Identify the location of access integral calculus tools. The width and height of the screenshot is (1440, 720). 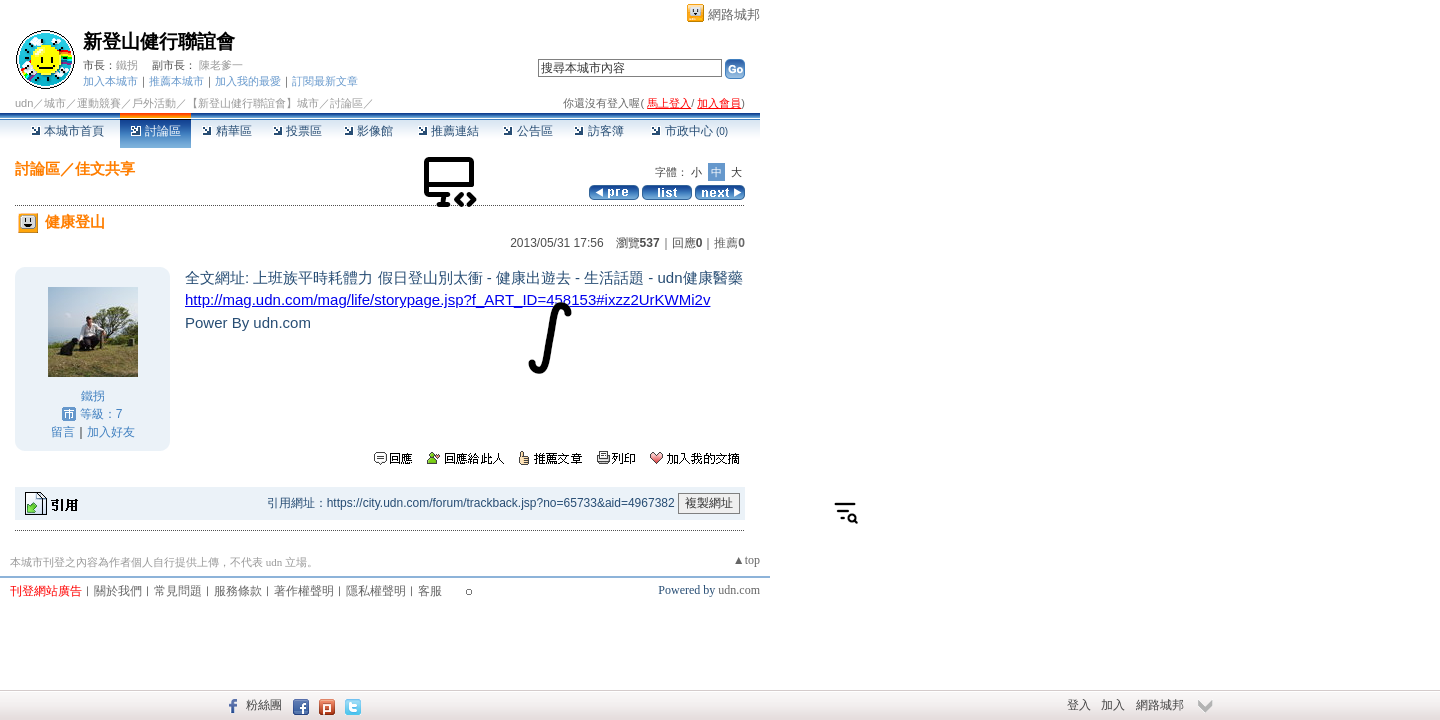
(550, 338).